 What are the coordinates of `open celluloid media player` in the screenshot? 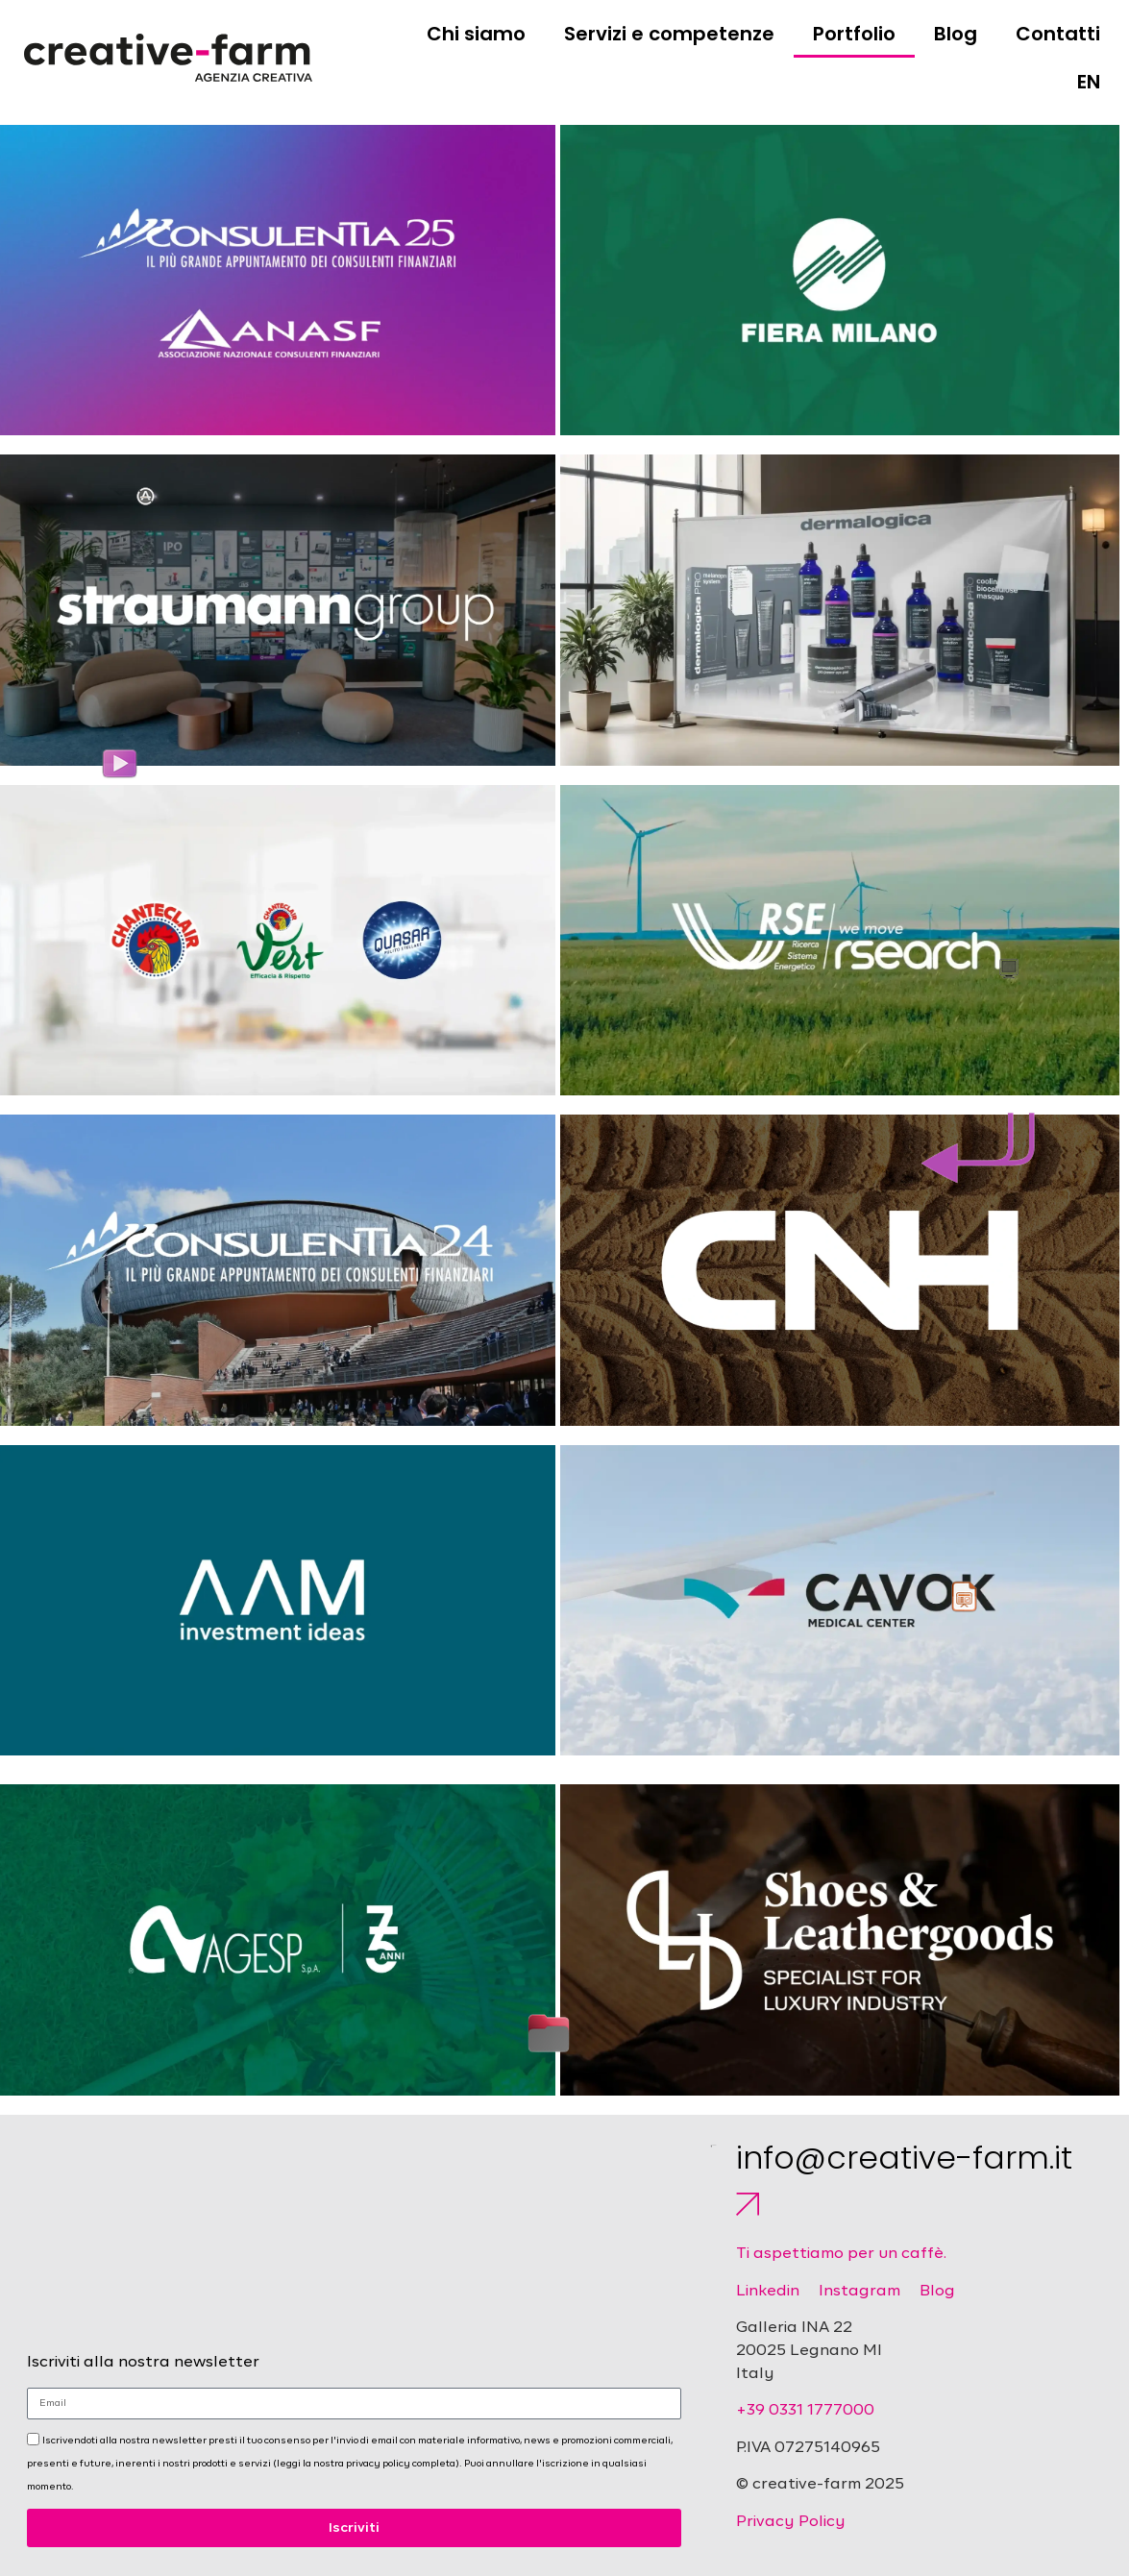 It's located at (119, 763).